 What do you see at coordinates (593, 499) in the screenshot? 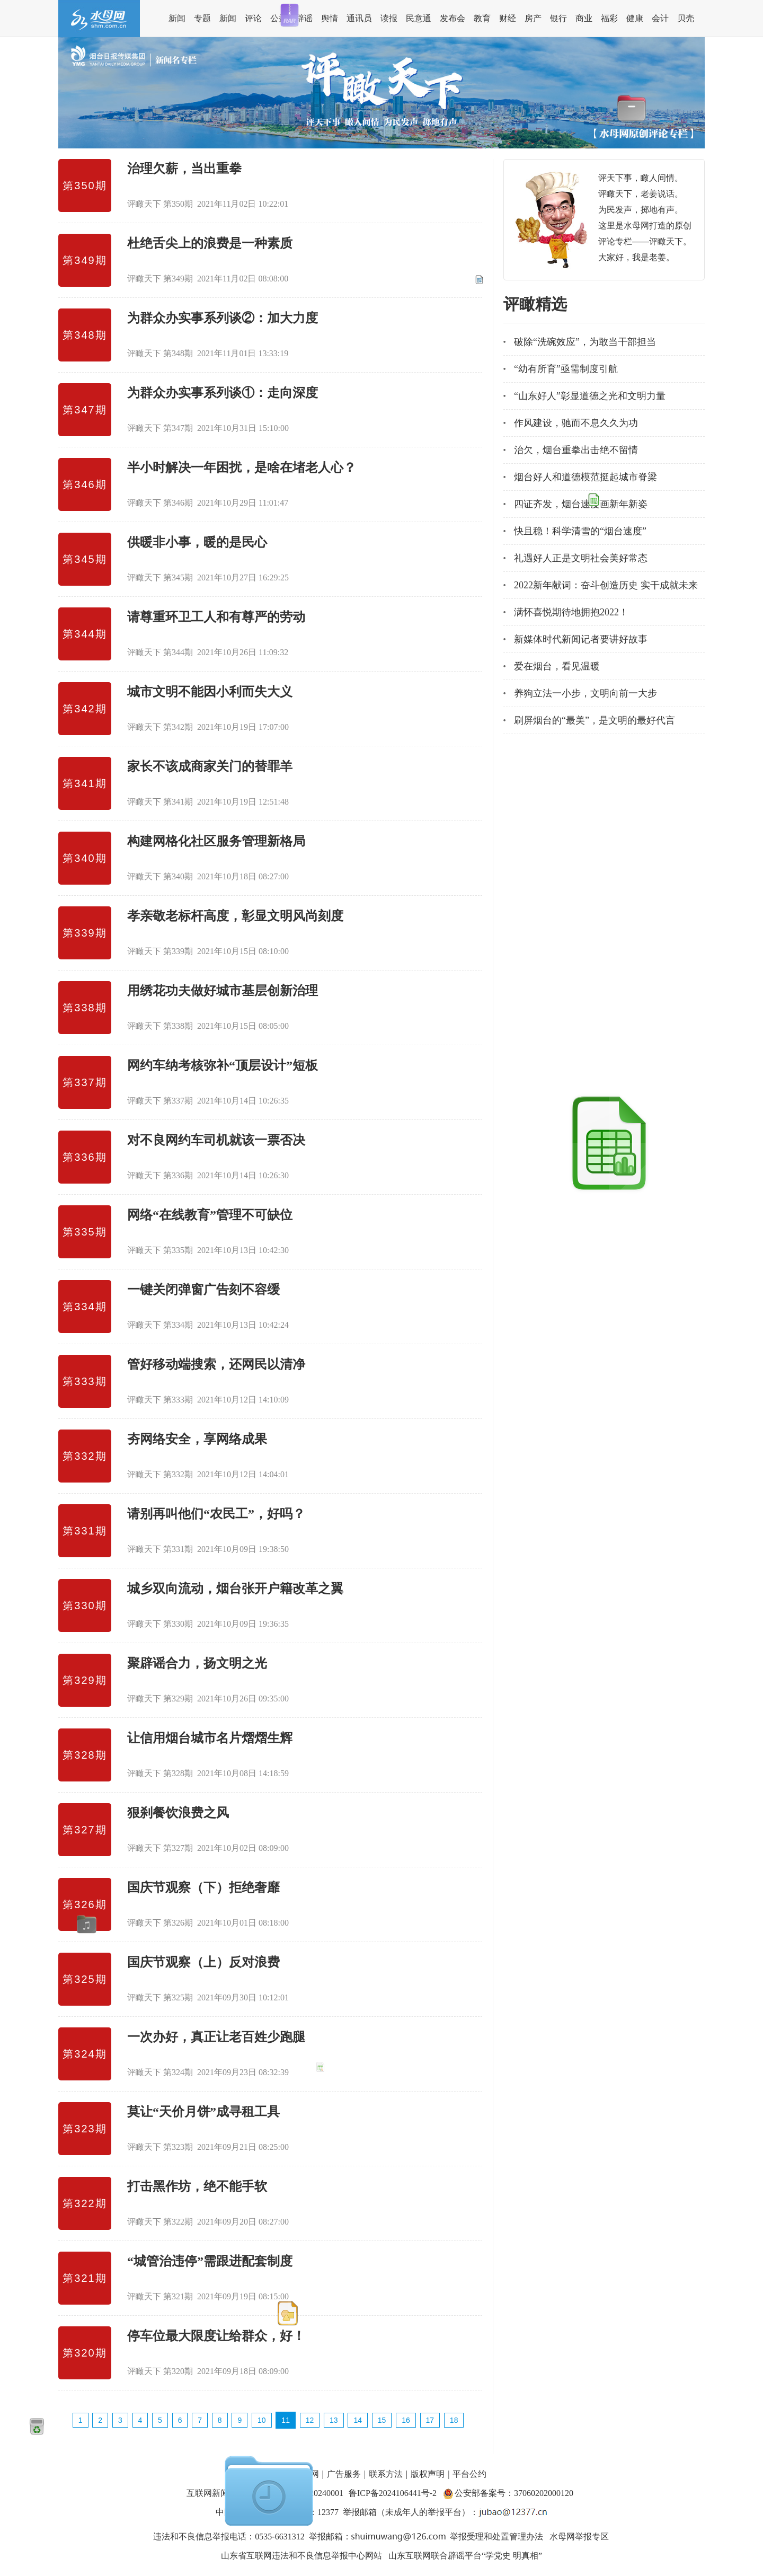
I see `open a spreadsheet template file` at bounding box center [593, 499].